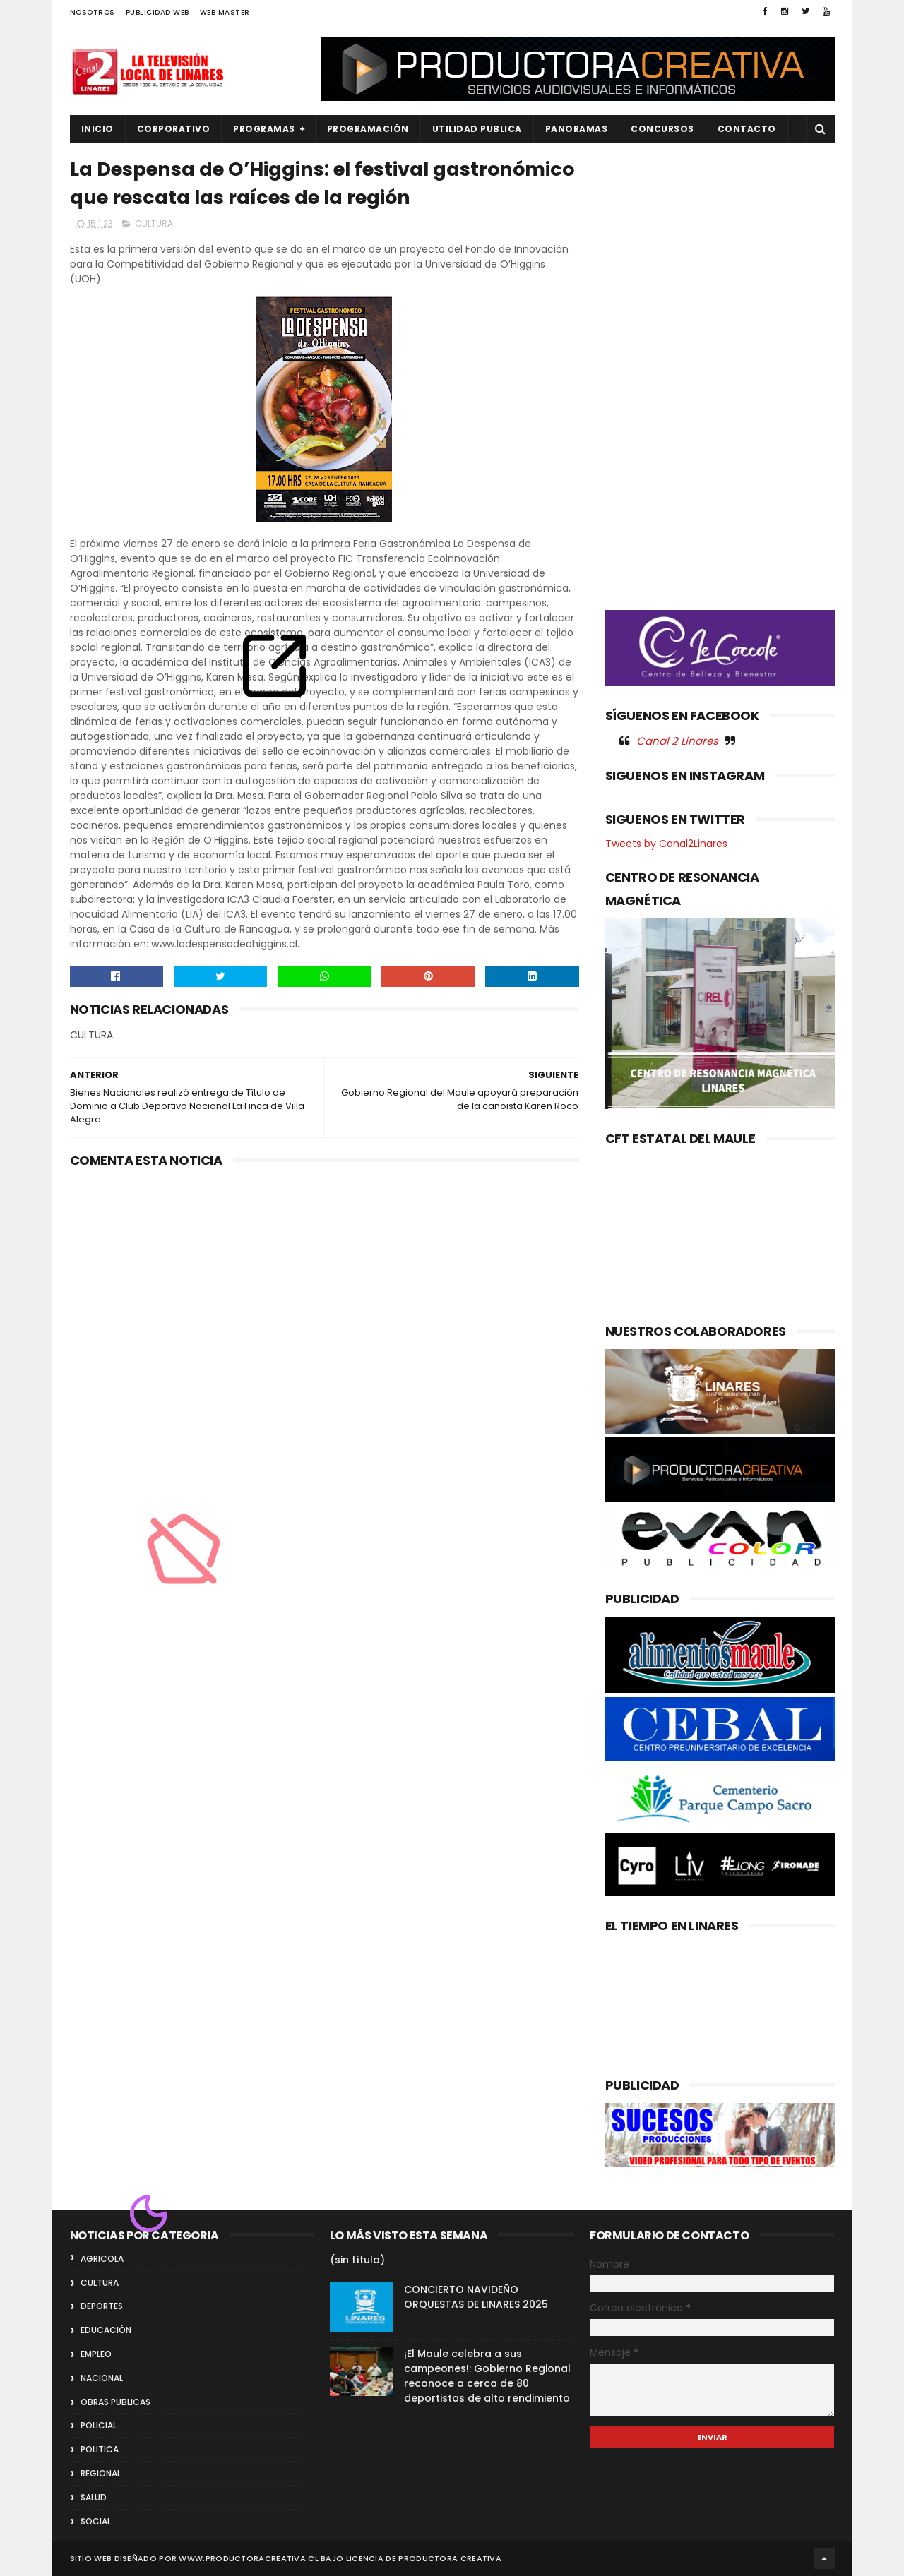 The width and height of the screenshot is (904, 2576). What do you see at coordinates (371, 433) in the screenshot?
I see `view market trends and fluctuations` at bounding box center [371, 433].